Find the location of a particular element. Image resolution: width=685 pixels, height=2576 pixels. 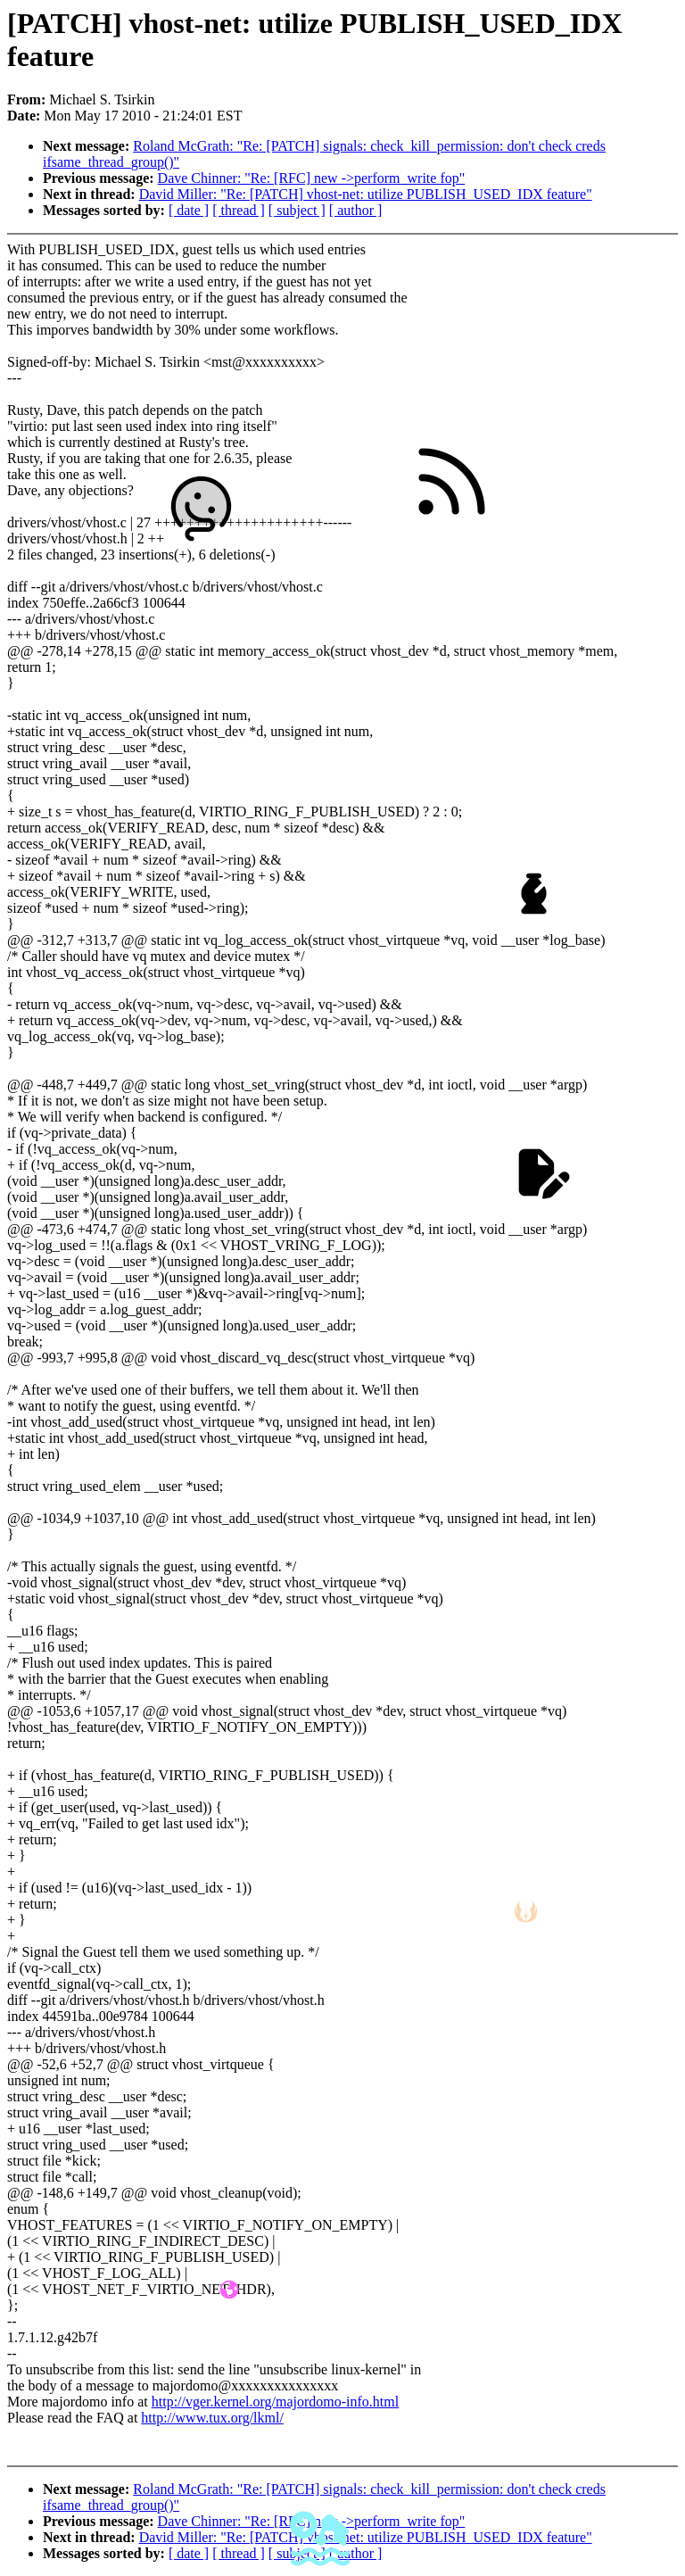

switch to global or worldwide view is located at coordinates (229, 2290).